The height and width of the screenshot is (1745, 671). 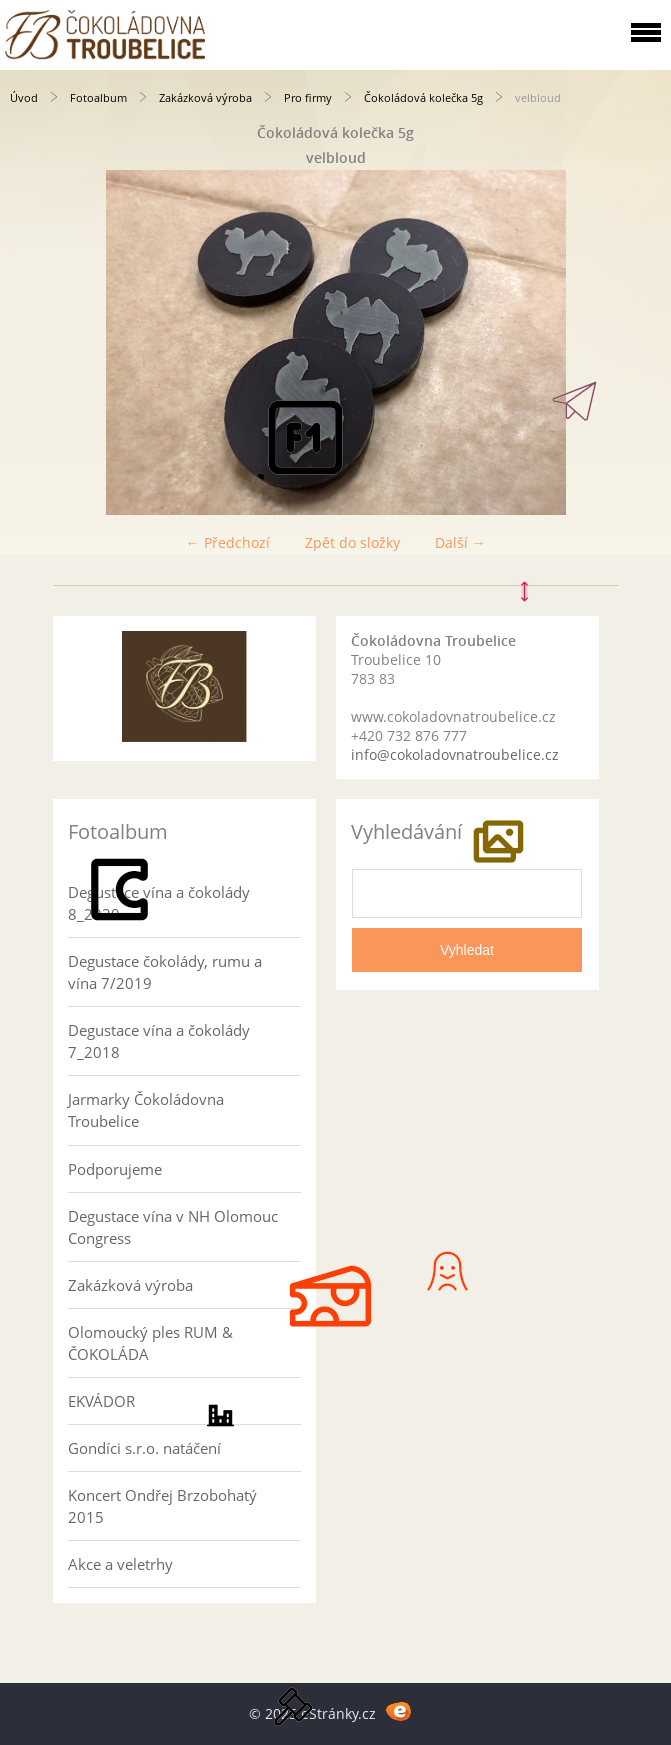 I want to click on adjust height or vertical size, so click(x=524, y=591).